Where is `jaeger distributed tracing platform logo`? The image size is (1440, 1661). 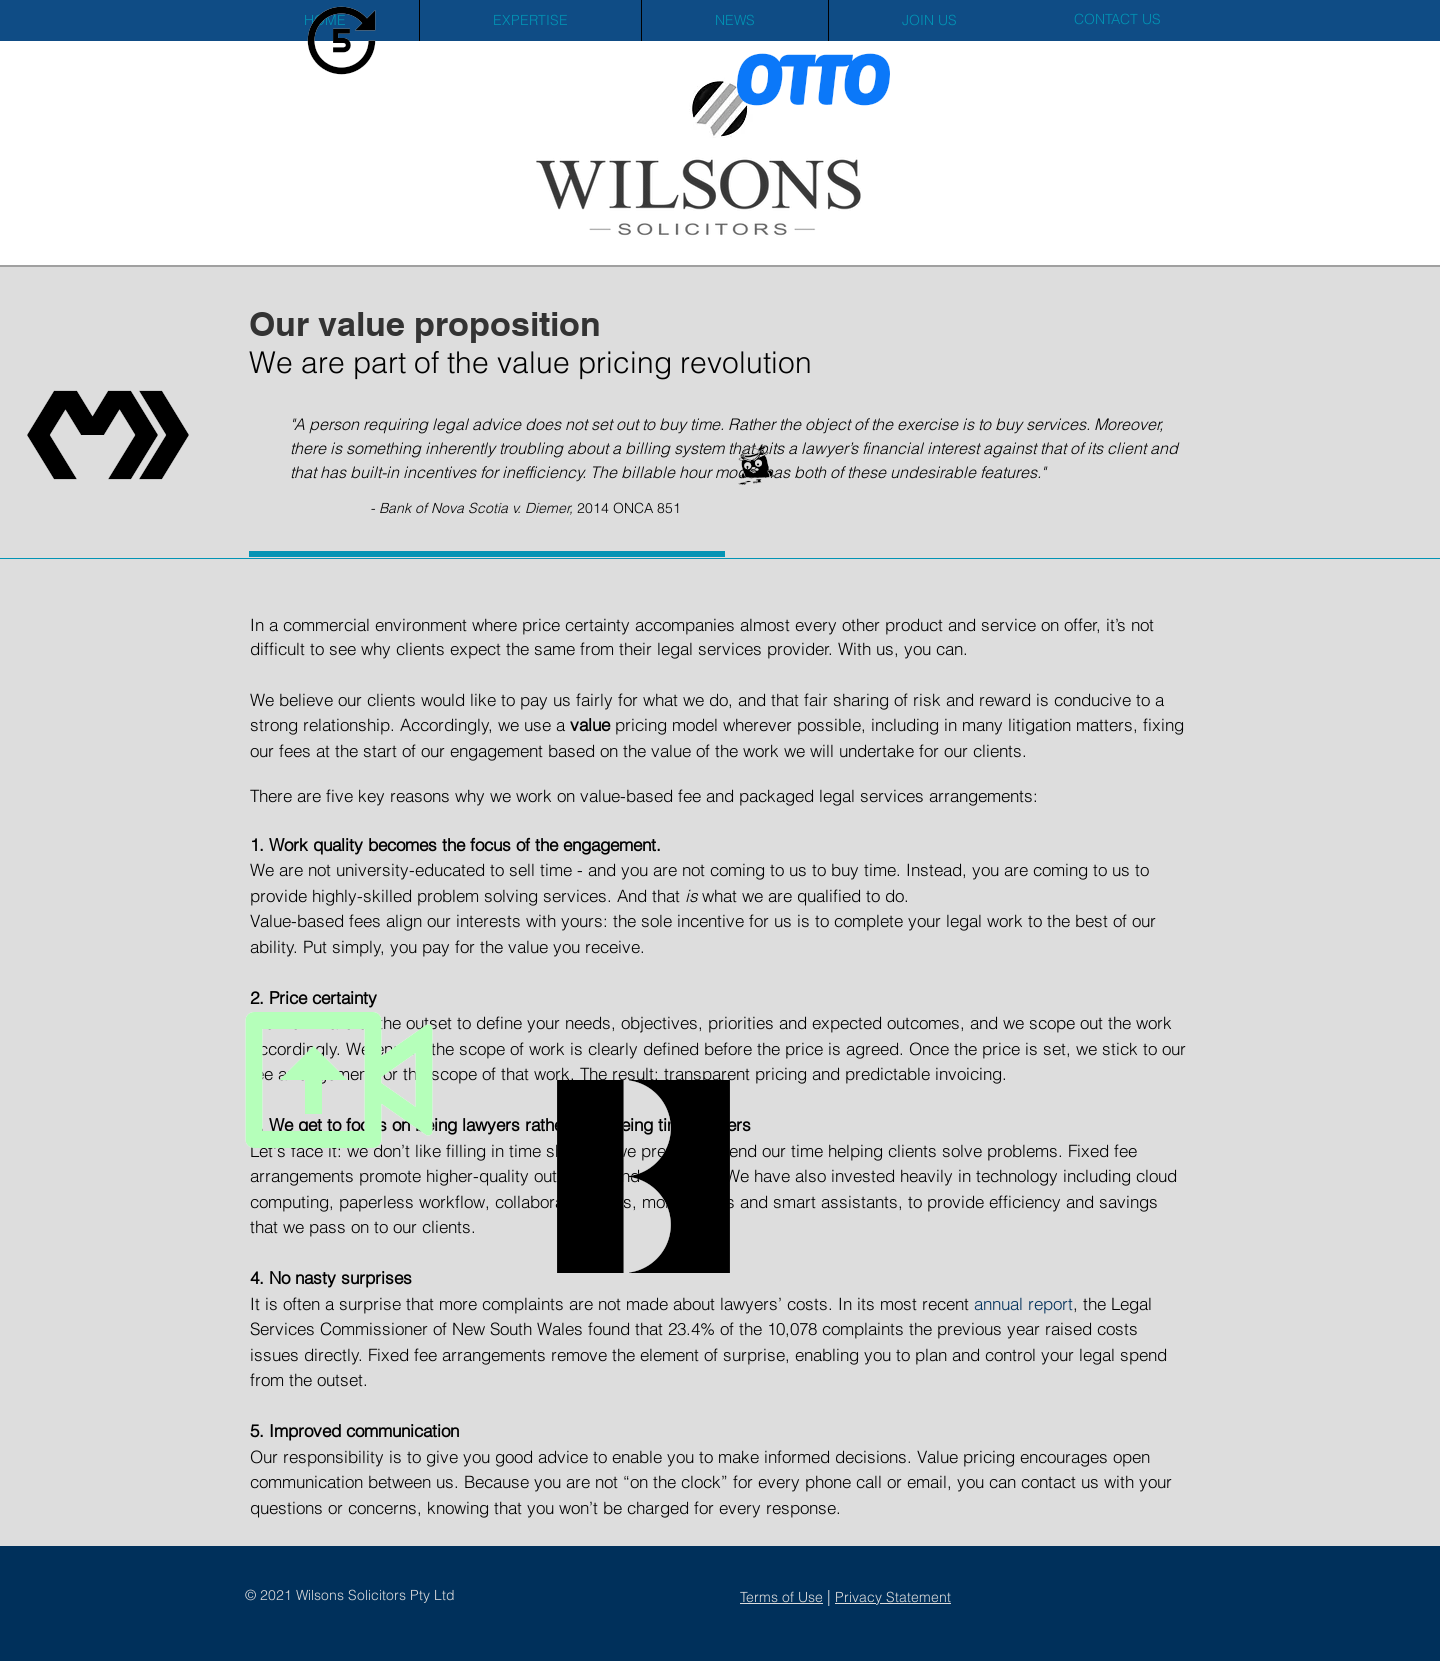 jaeger distributed tracing platform logo is located at coordinates (756, 464).